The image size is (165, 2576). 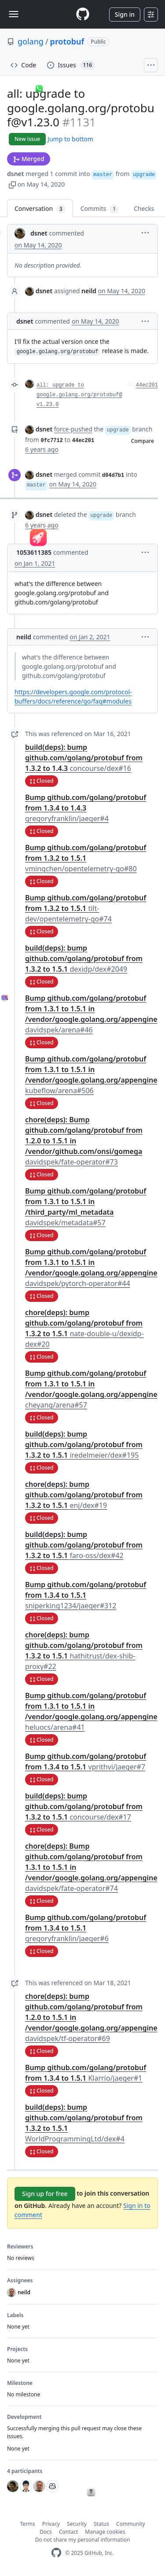 I want to click on open the phone app to make a call, so click(x=39, y=88).